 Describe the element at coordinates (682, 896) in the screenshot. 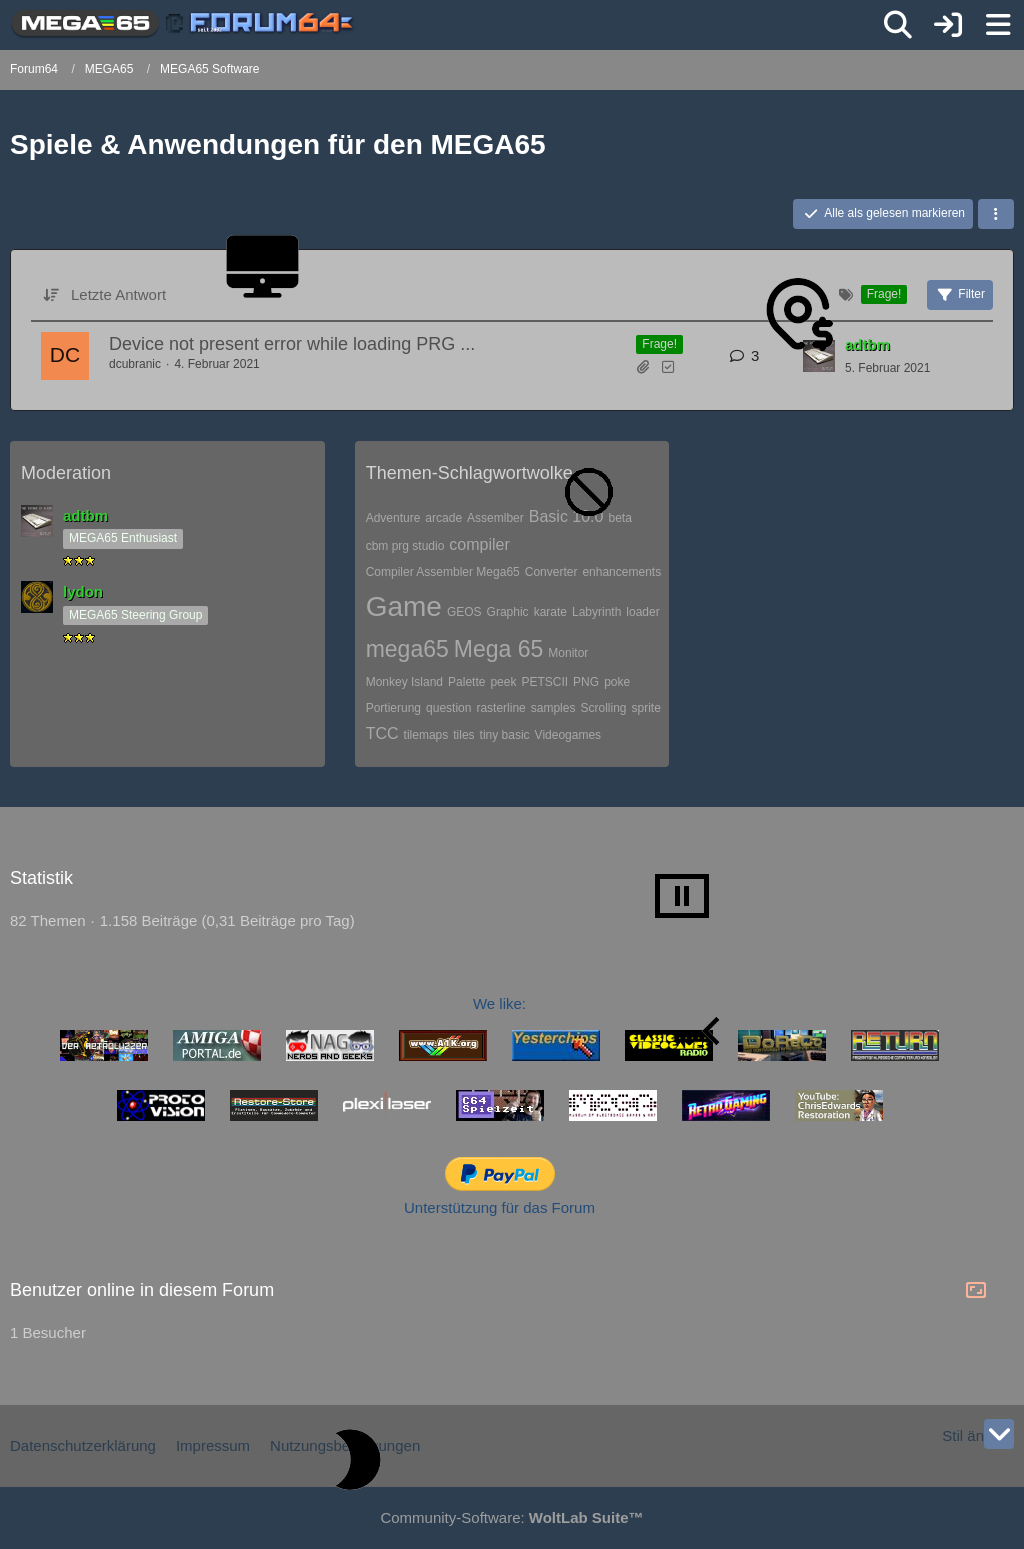

I see `pause a presentation or slideshow` at that location.